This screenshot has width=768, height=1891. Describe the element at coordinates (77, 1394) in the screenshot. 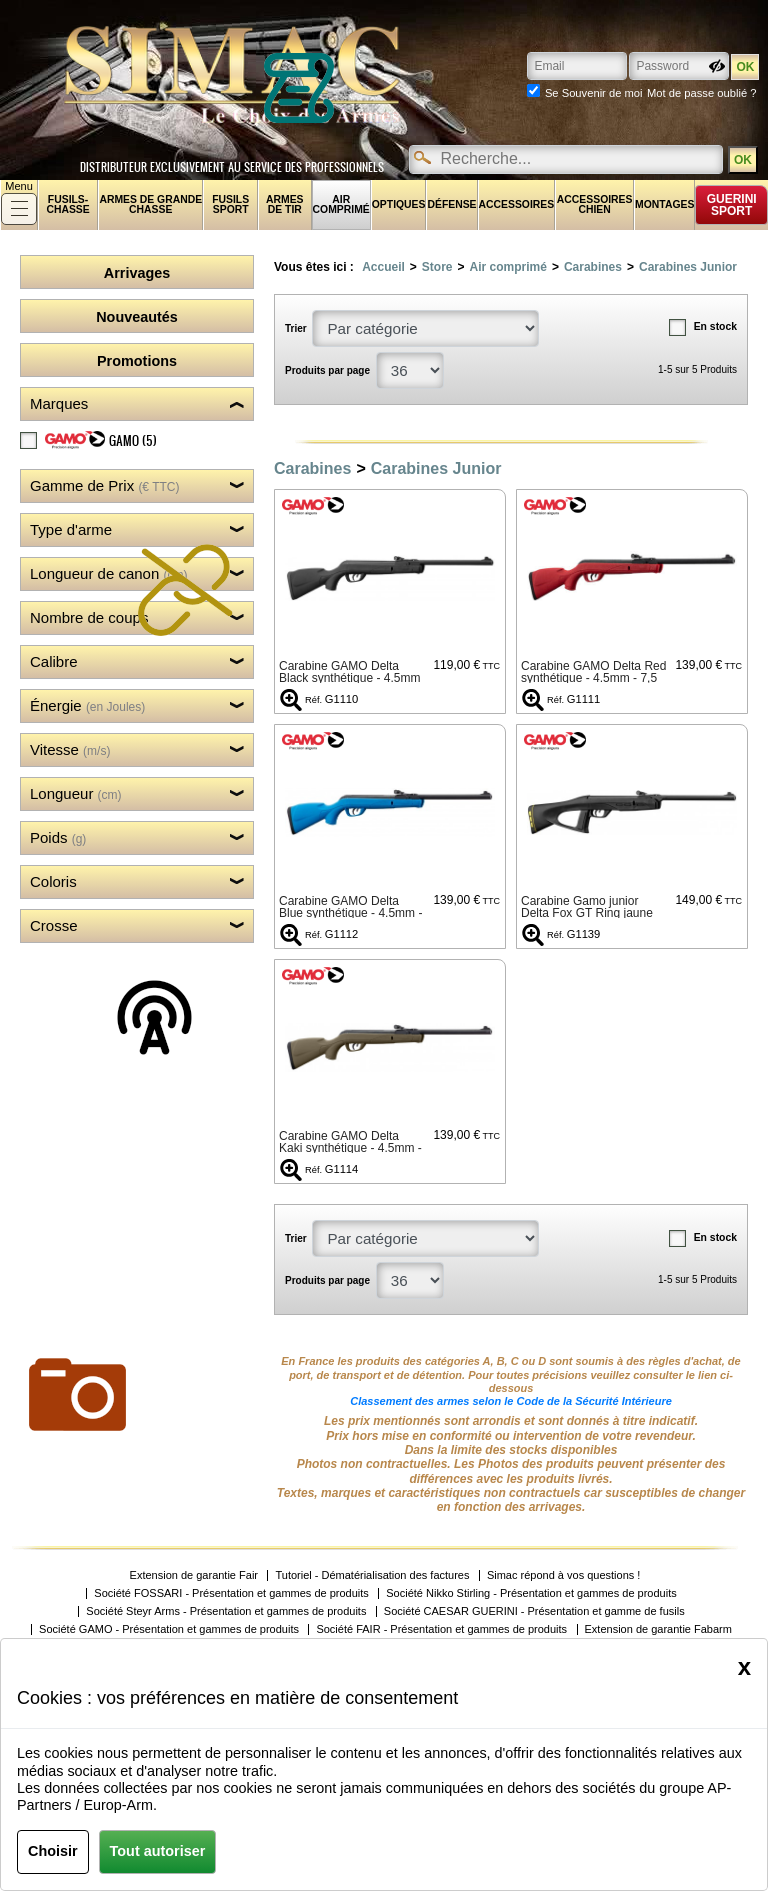

I see `take a photo or access camera` at that location.